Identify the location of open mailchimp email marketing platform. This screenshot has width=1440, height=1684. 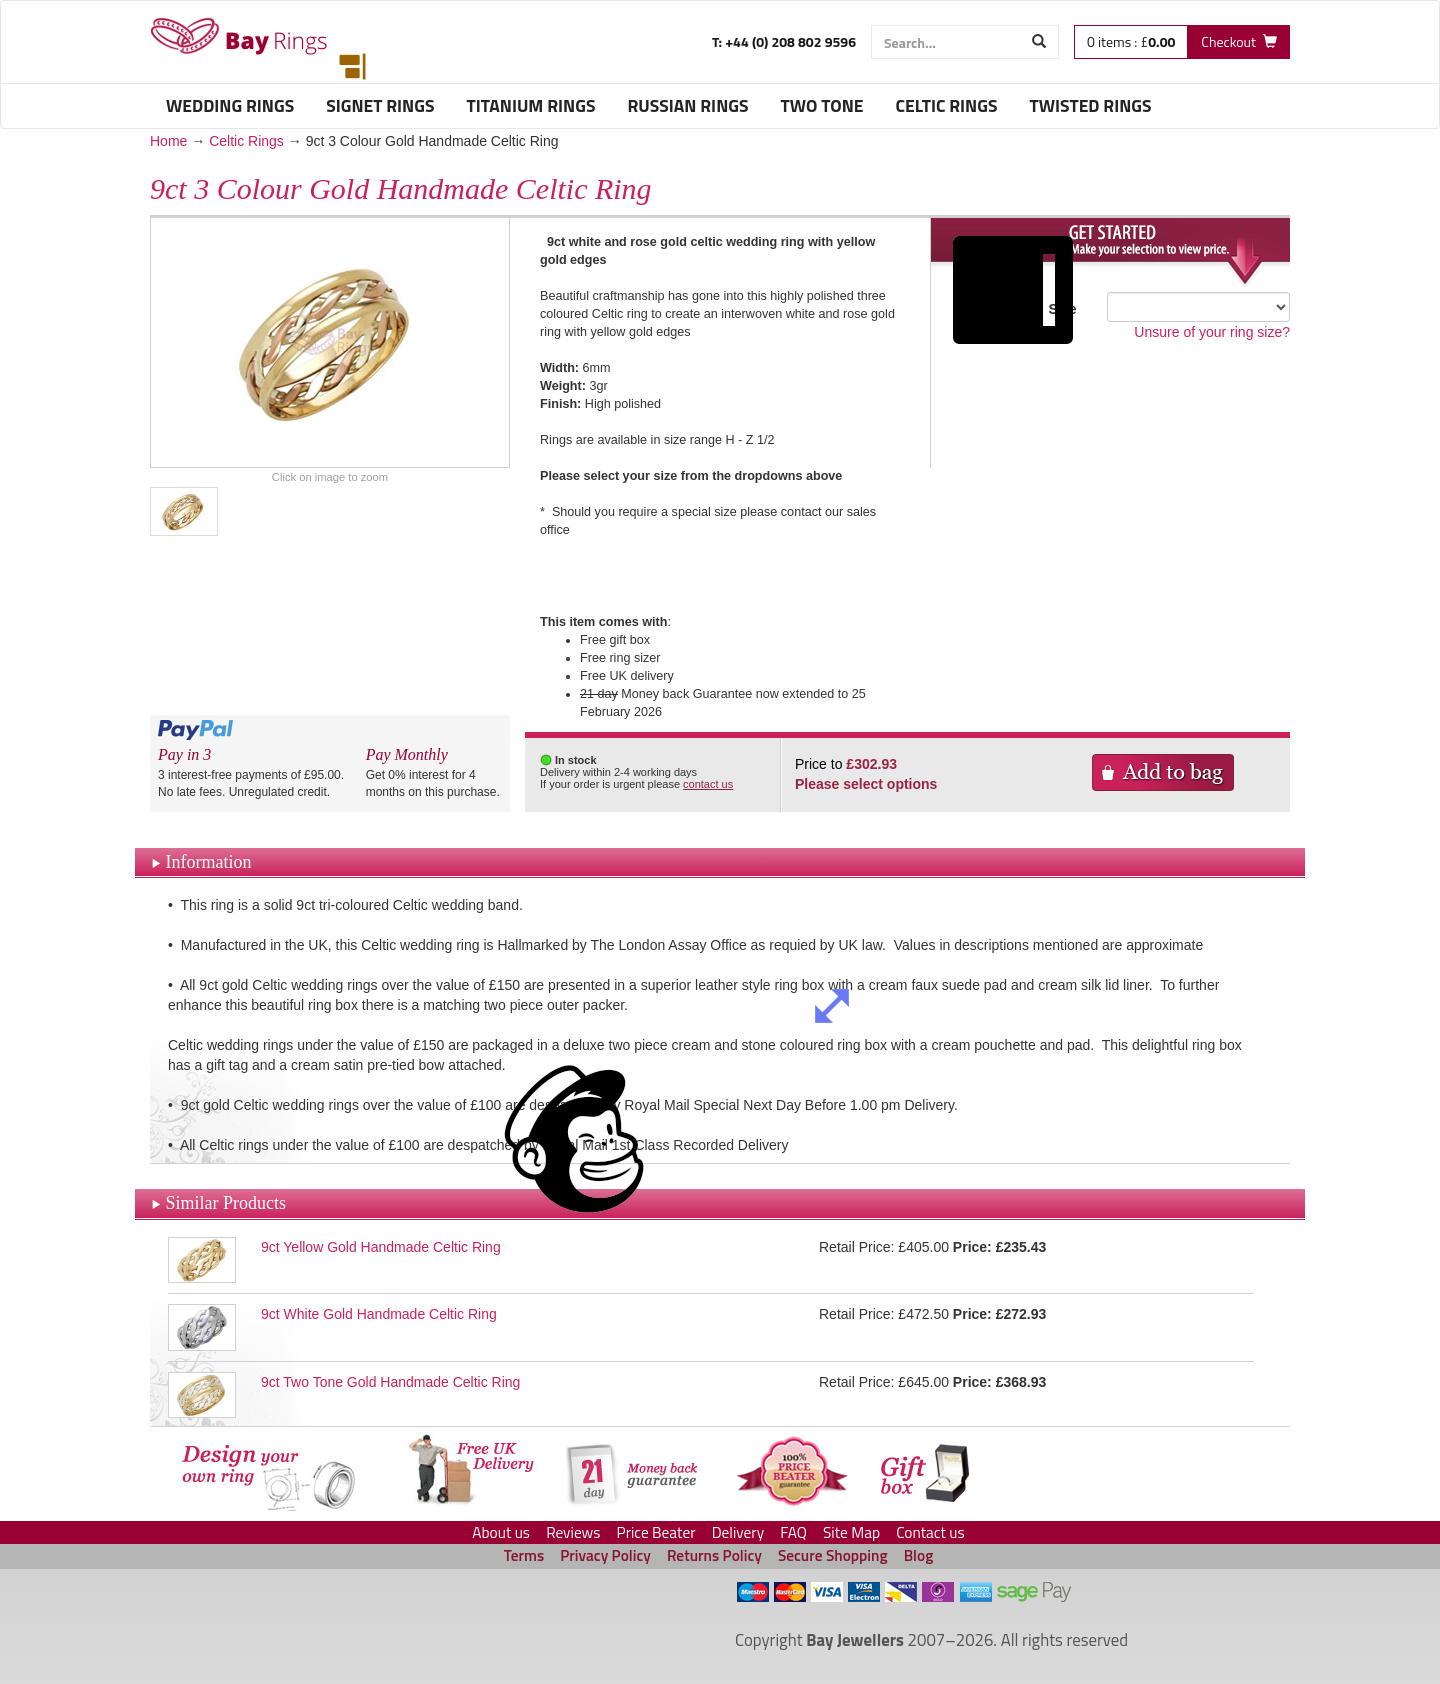
(574, 1139).